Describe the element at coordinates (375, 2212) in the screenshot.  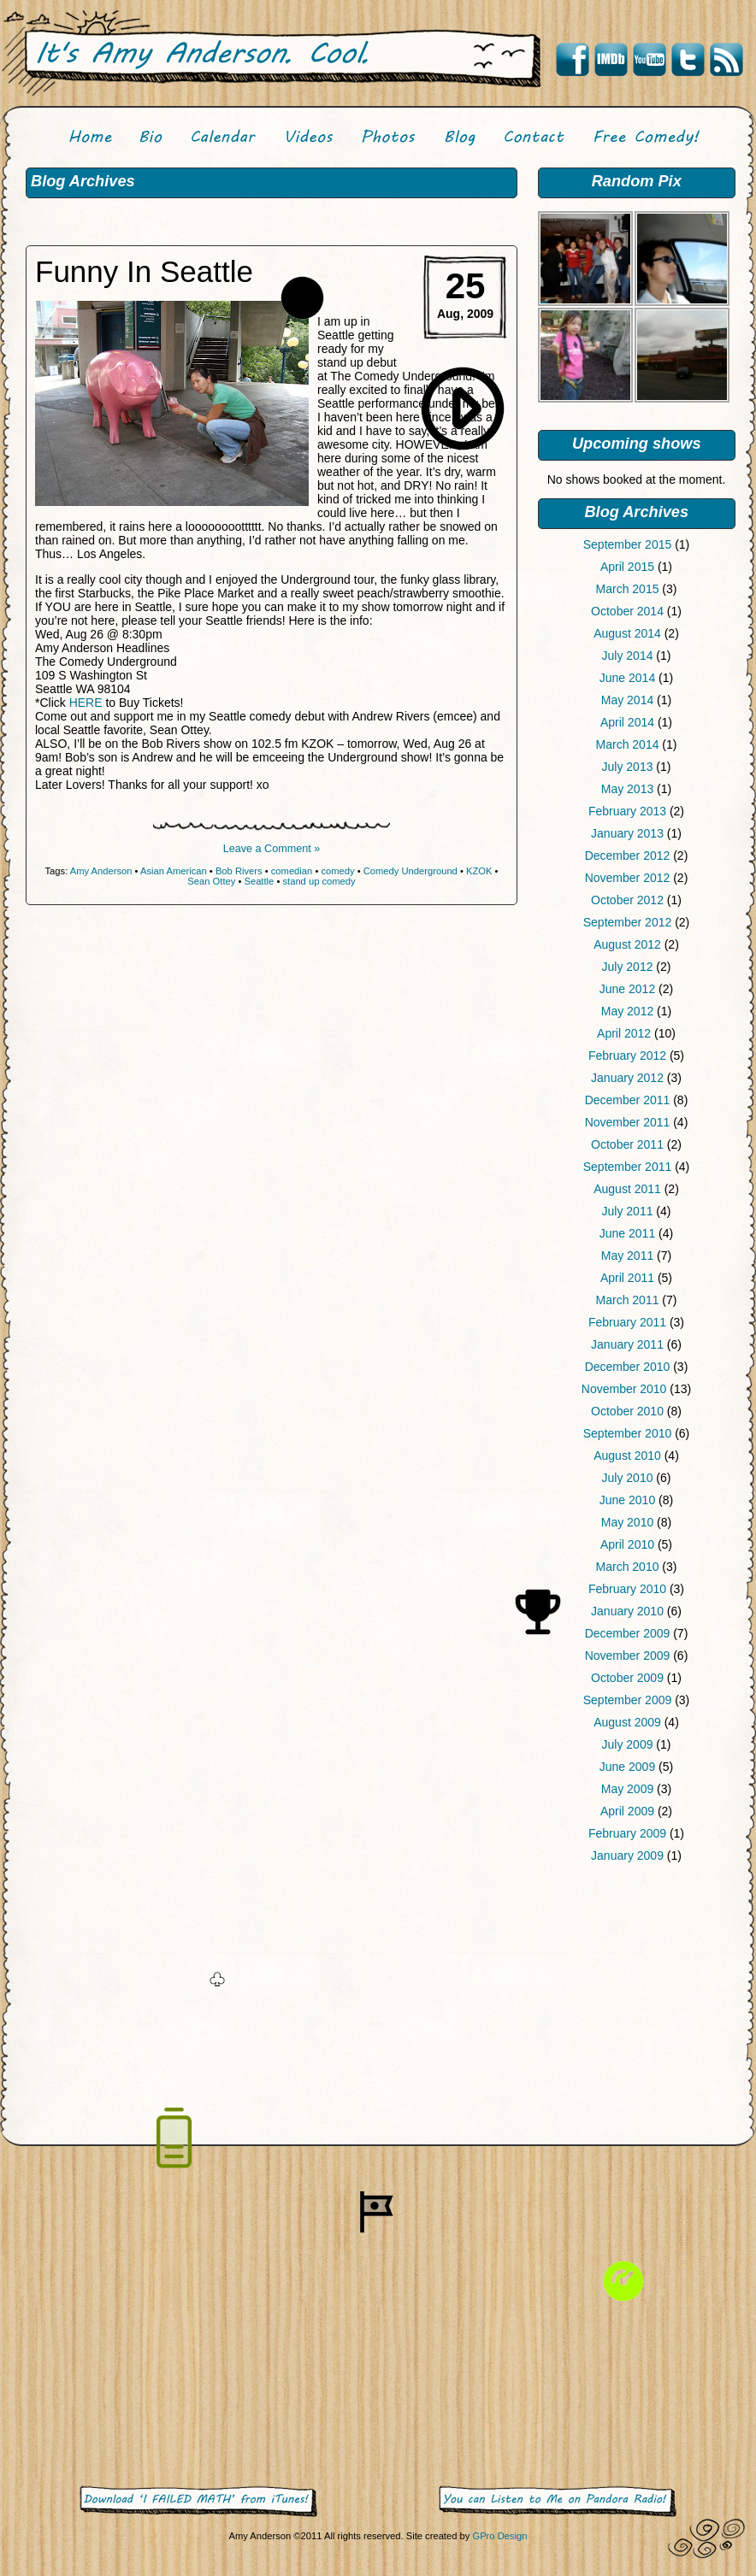
I see `start a guided tour or walkthrough` at that location.